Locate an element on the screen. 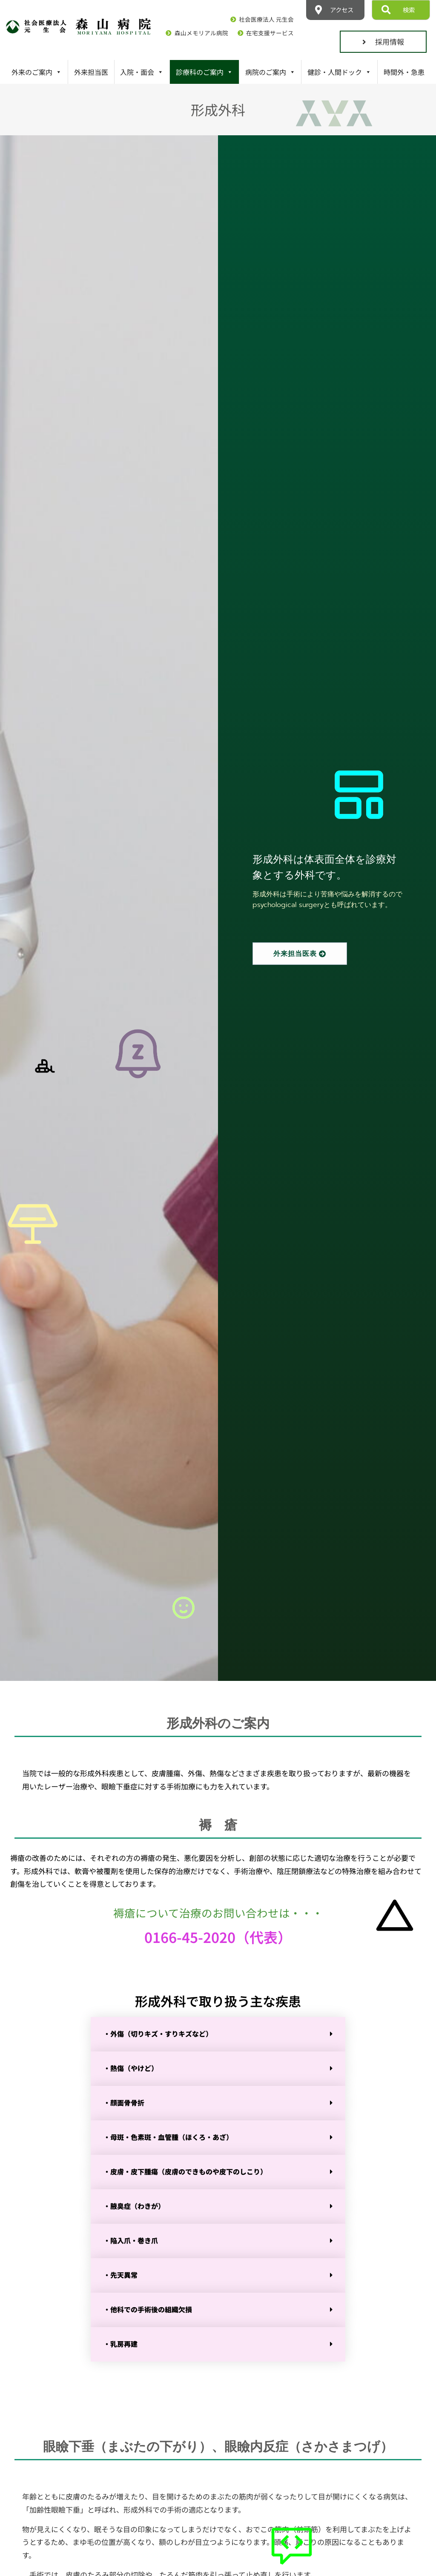  open code review comments is located at coordinates (292, 2545).